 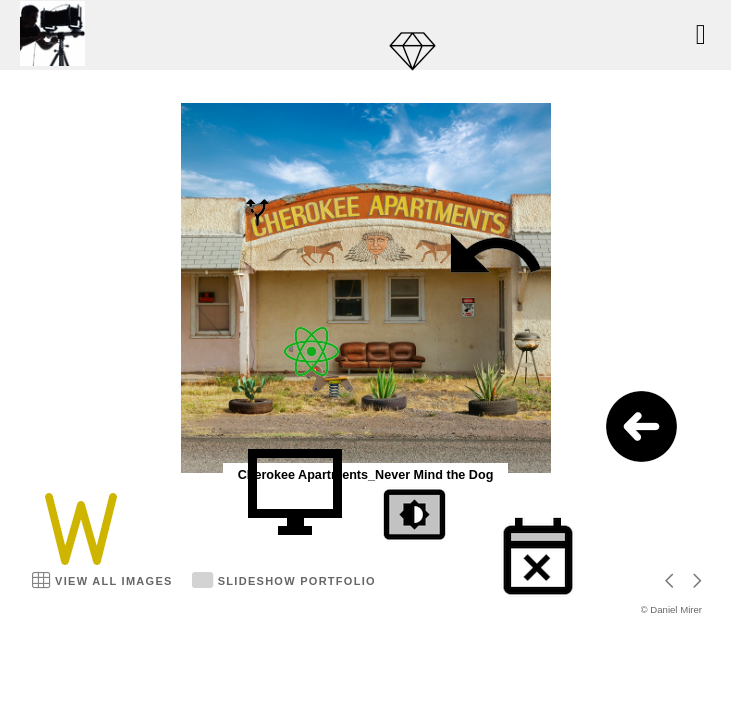 What do you see at coordinates (495, 255) in the screenshot?
I see `undo the last action` at bounding box center [495, 255].